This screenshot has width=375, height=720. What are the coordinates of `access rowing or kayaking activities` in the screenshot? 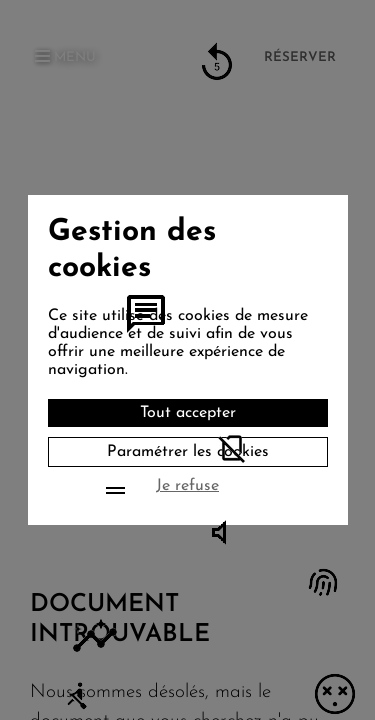 It's located at (76, 695).